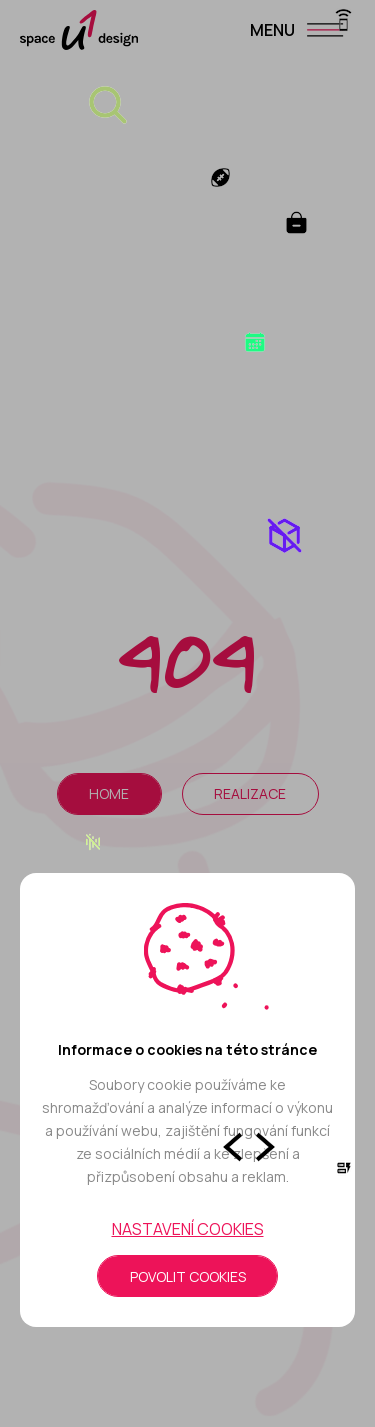 This screenshot has height=1427, width=375. Describe the element at coordinates (108, 105) in the screenshot. I see `search for content or items` at that location.